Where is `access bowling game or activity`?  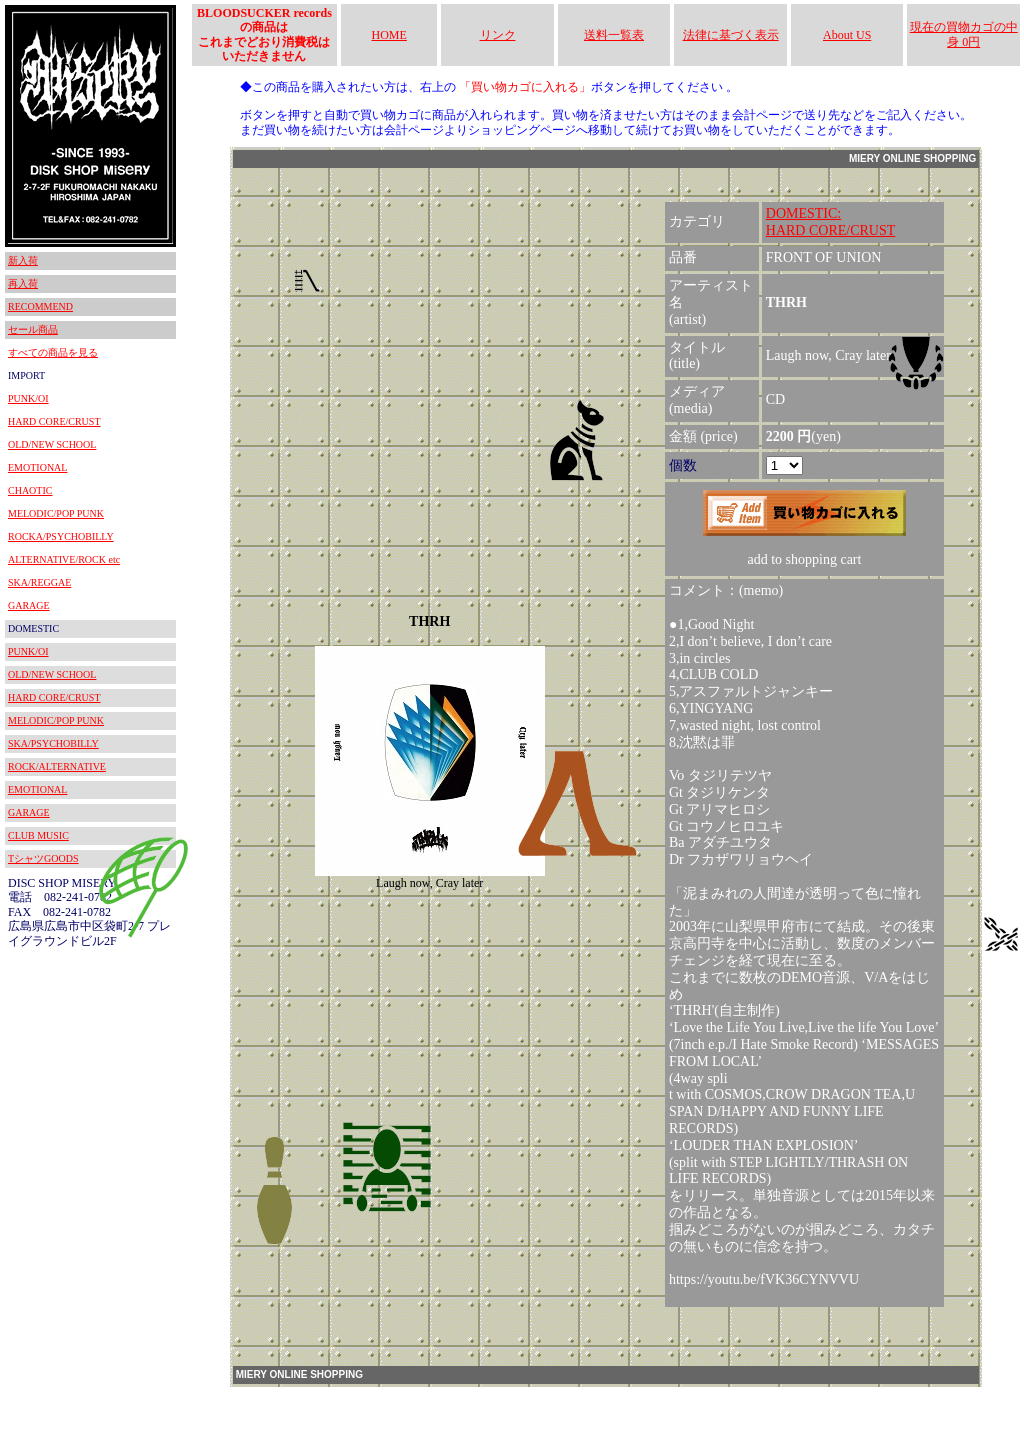
access bowling game or activity is located at coordinates (274, 1190).